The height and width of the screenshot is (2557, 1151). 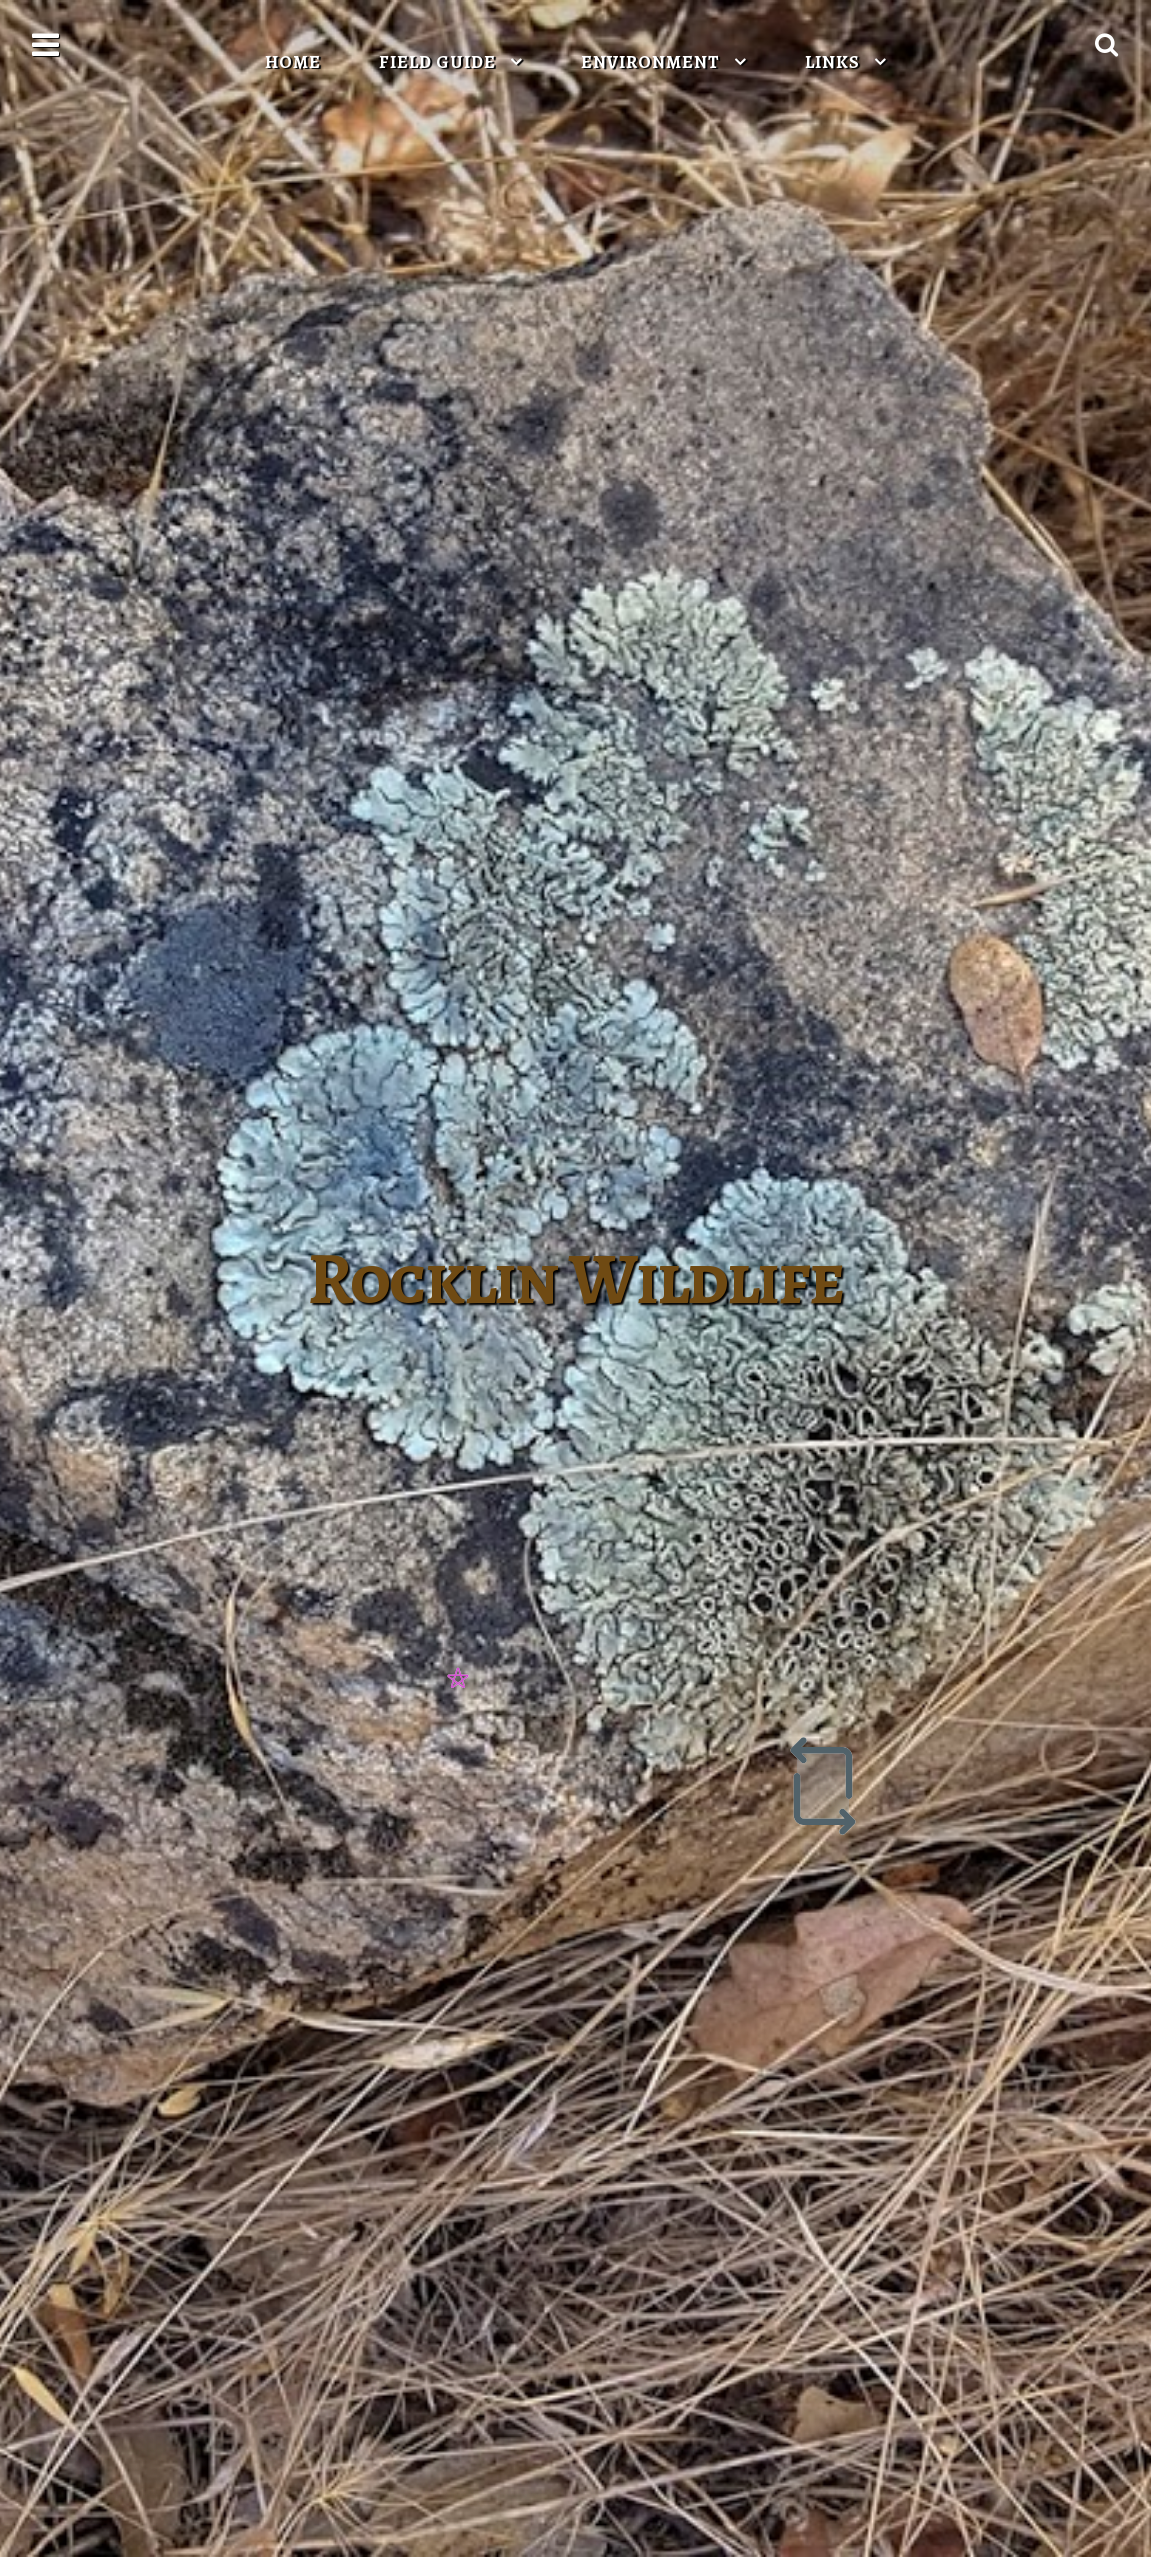 I want to click on rotate your device orientation, so click(x=823, y=1786).